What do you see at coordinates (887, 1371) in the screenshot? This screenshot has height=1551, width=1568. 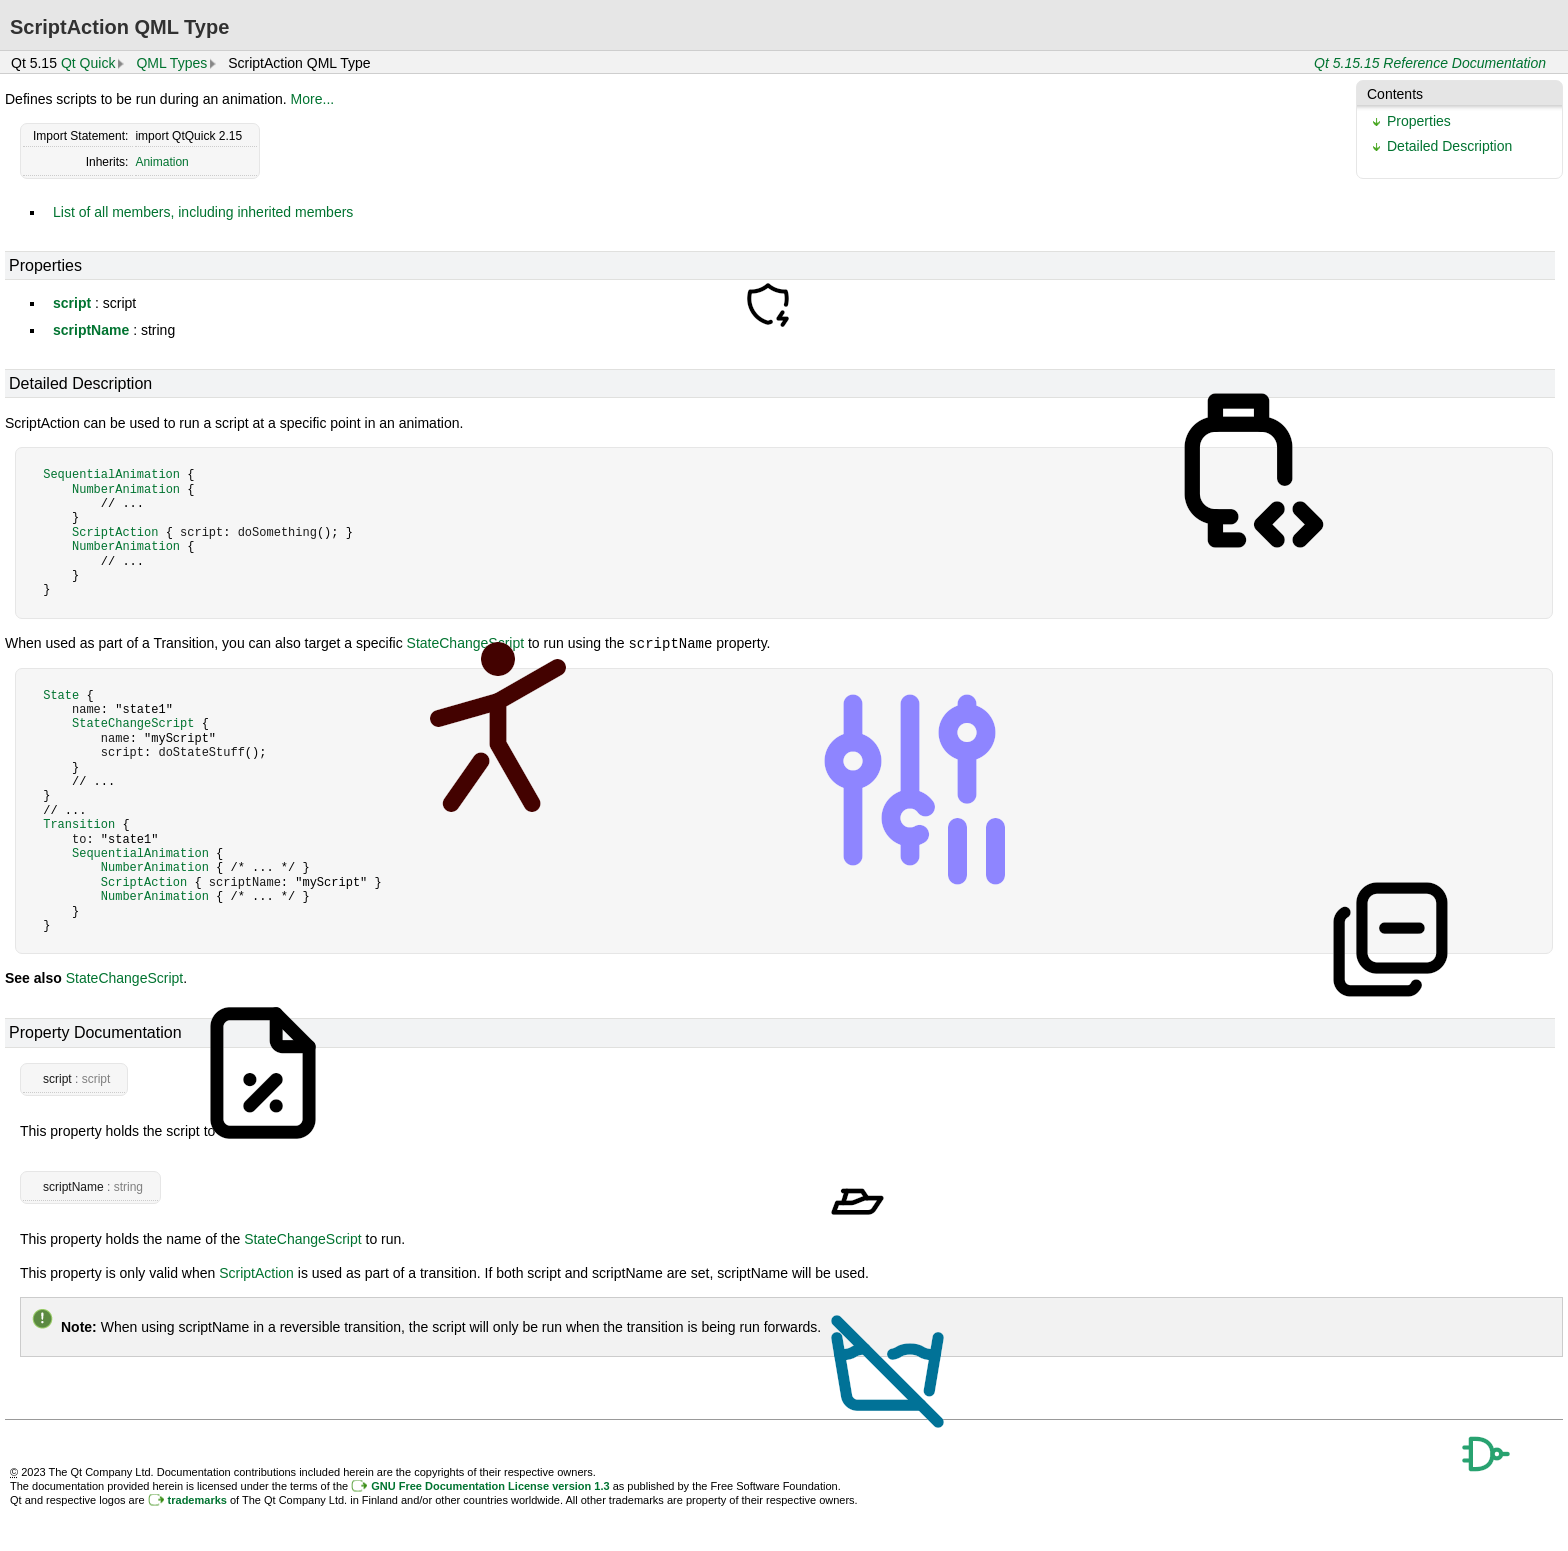 I see `do not wash or laundry not available` at bounding box center [887, 1371].